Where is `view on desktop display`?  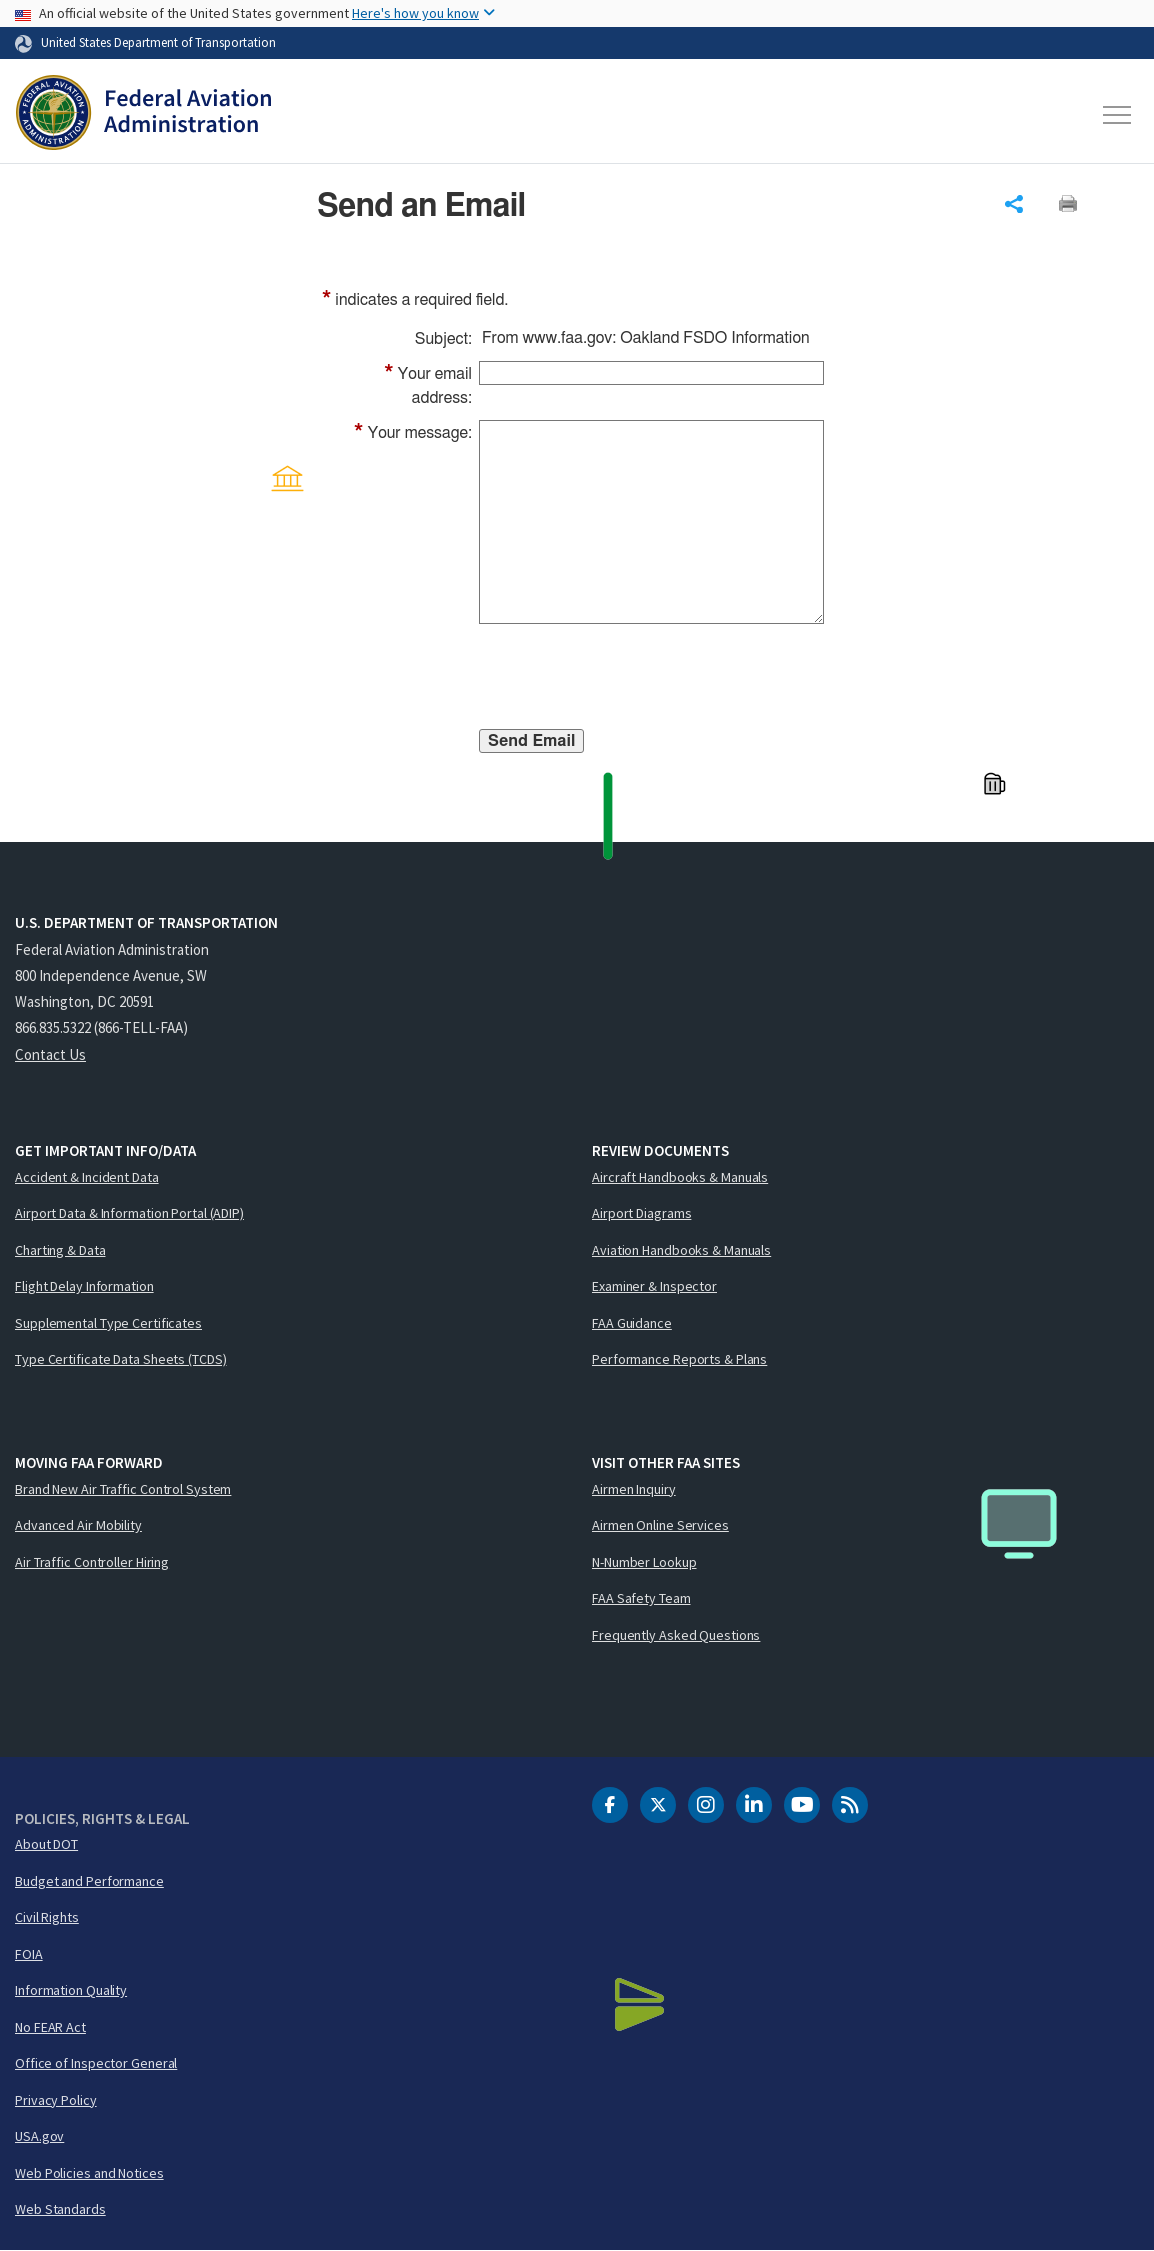 view on desktop display is located at coordinates (1019, 1521).